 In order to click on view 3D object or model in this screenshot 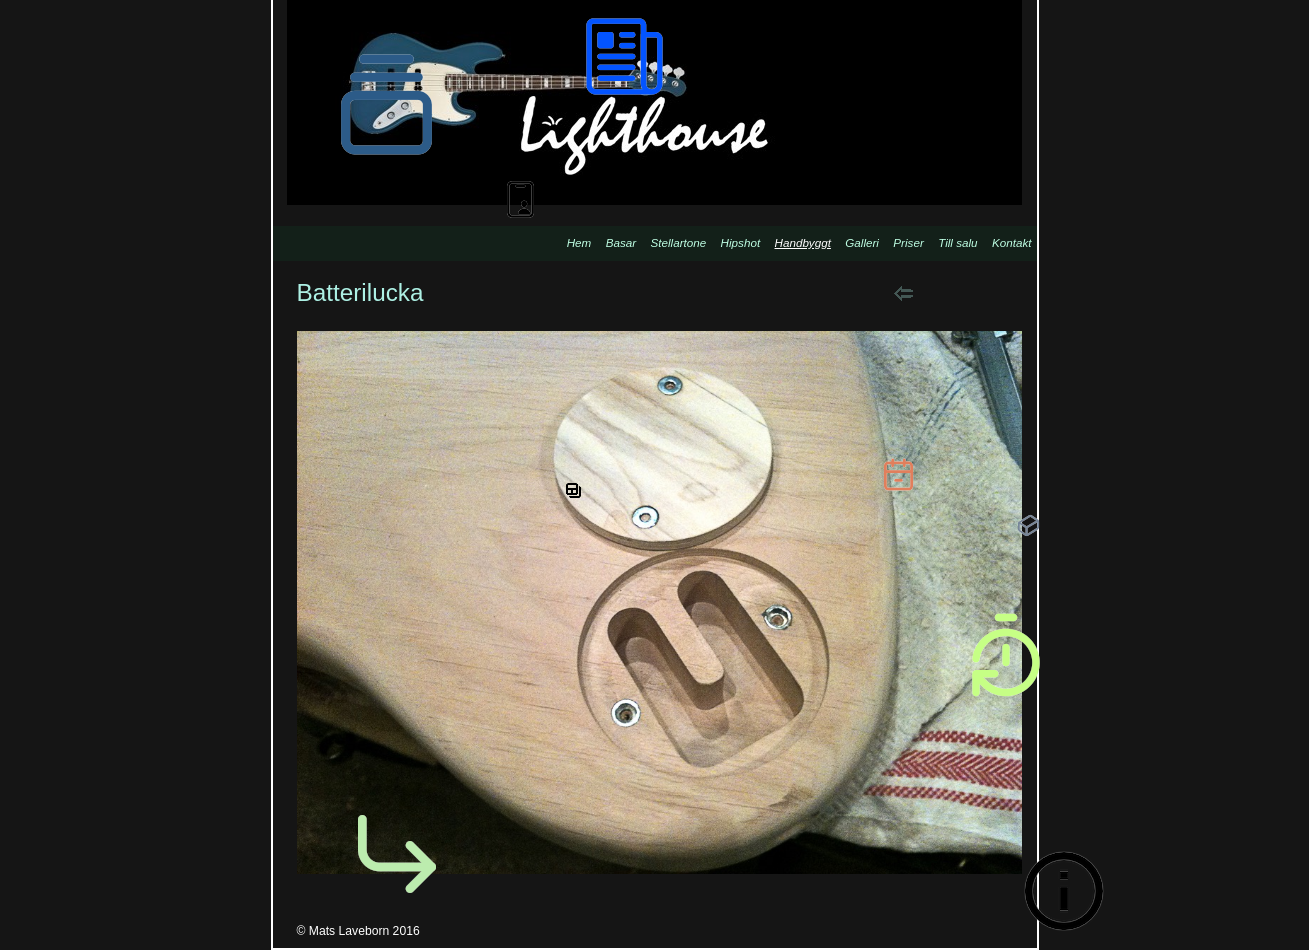, I will do `click(1028, 525)`.